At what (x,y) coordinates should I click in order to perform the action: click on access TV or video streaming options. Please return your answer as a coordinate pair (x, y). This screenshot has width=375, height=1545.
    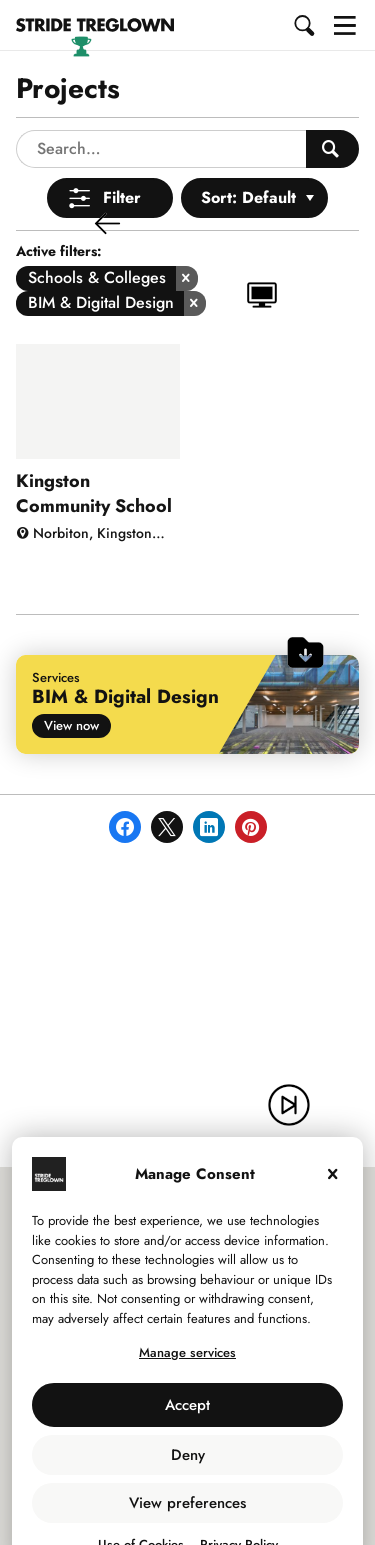
    Looking at the image, I should click on (262, 295).